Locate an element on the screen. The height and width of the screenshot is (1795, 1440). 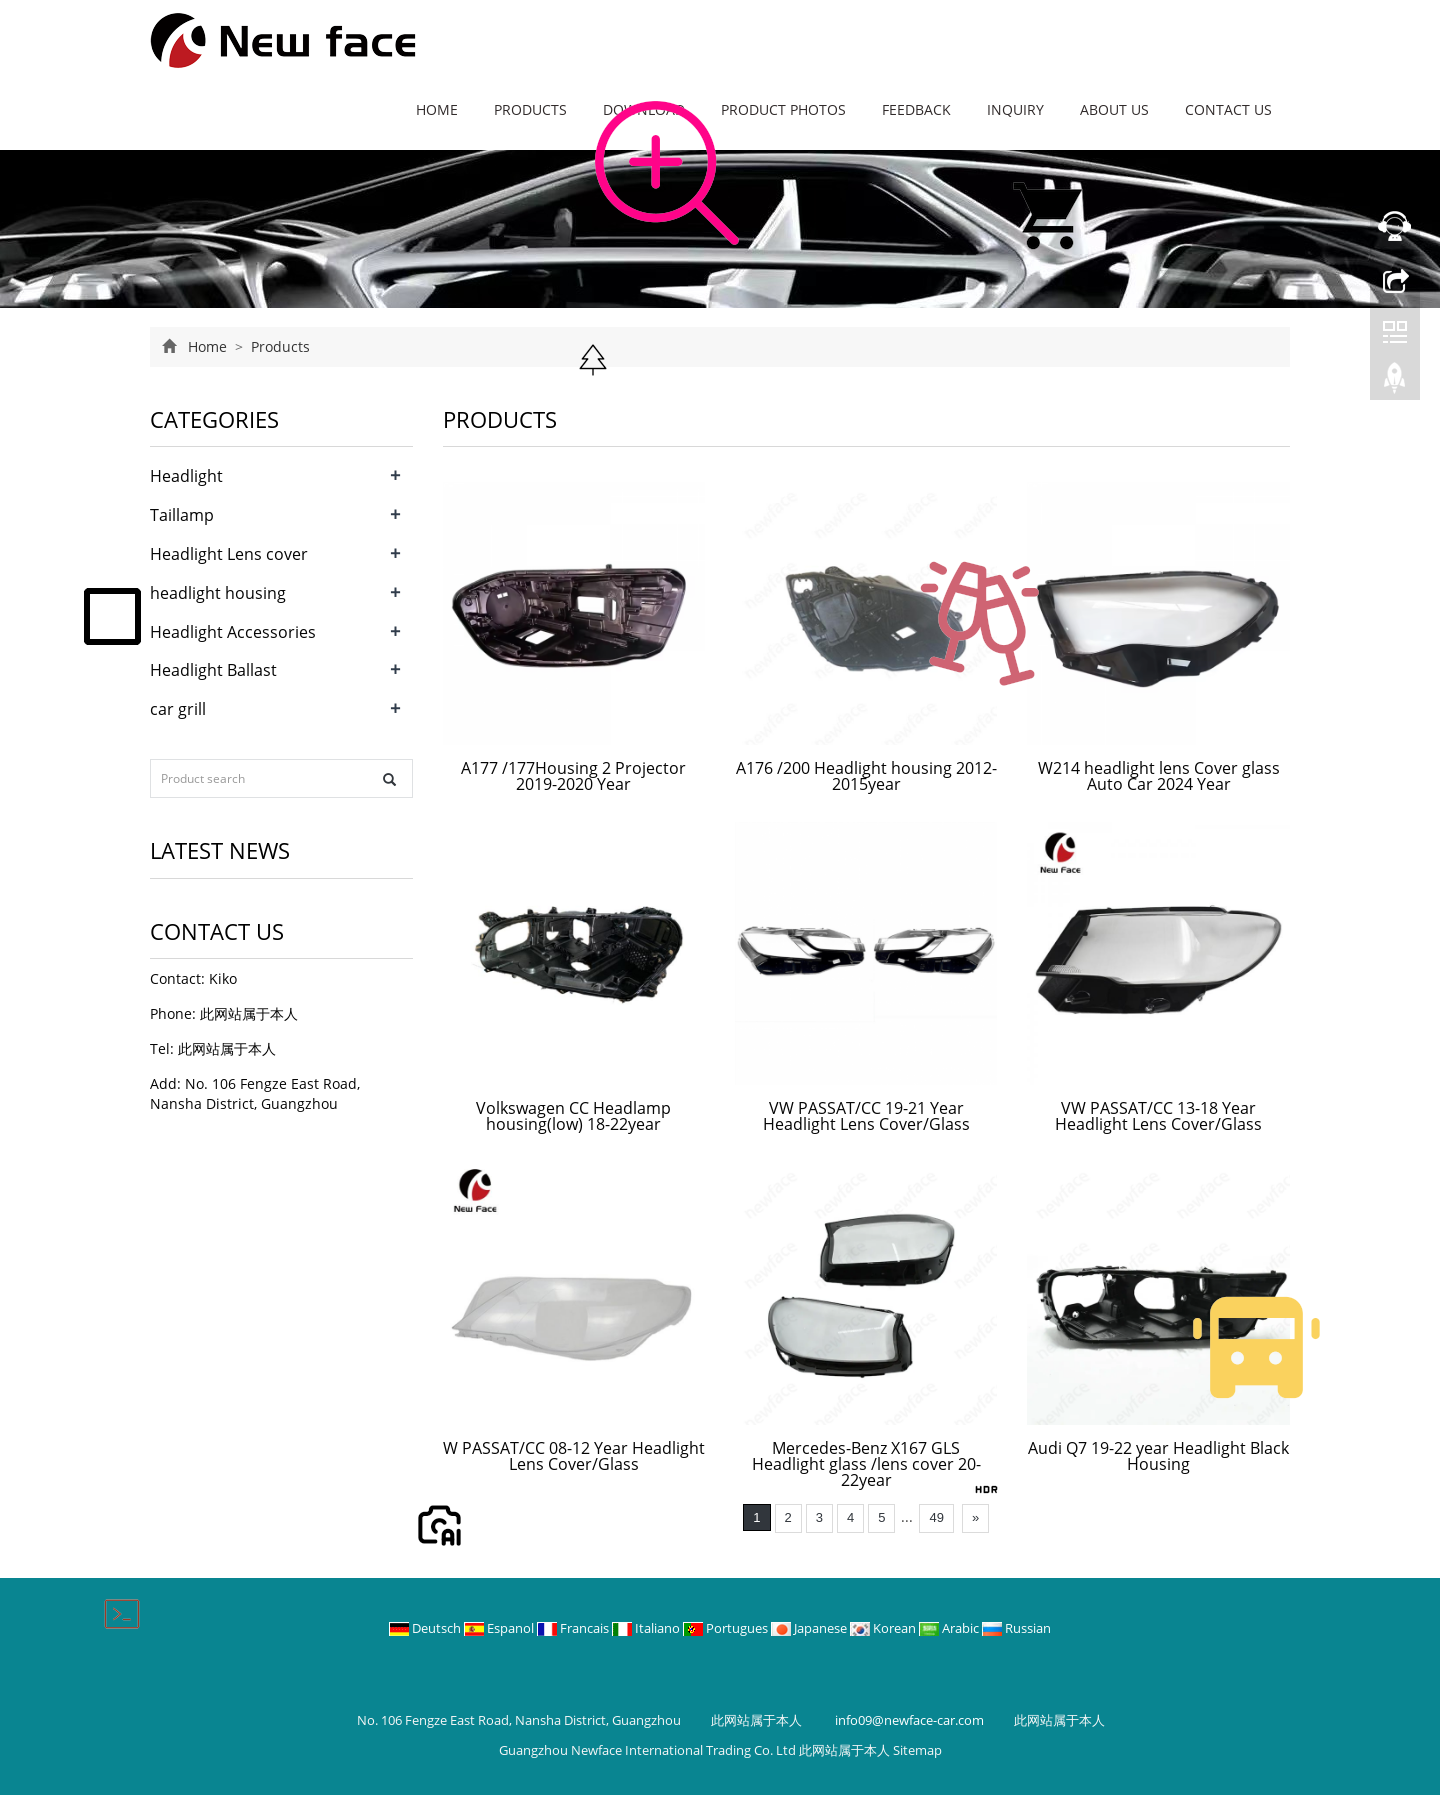
an unselected checkbox option is located at coordinates (112, 616).